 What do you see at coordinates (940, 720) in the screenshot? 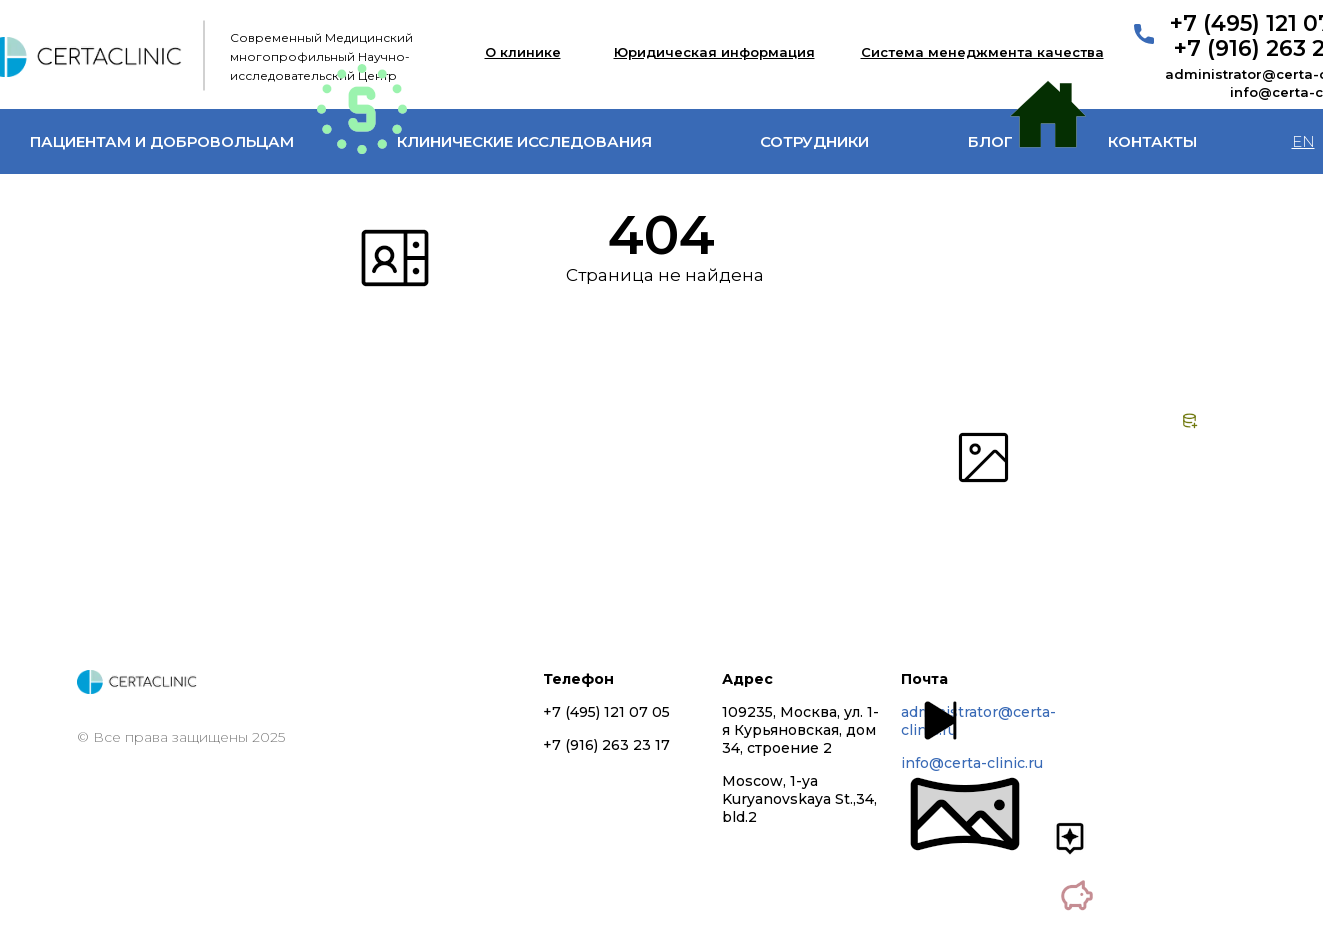
I see `skip to the next track` at bounding box center [940, 720].